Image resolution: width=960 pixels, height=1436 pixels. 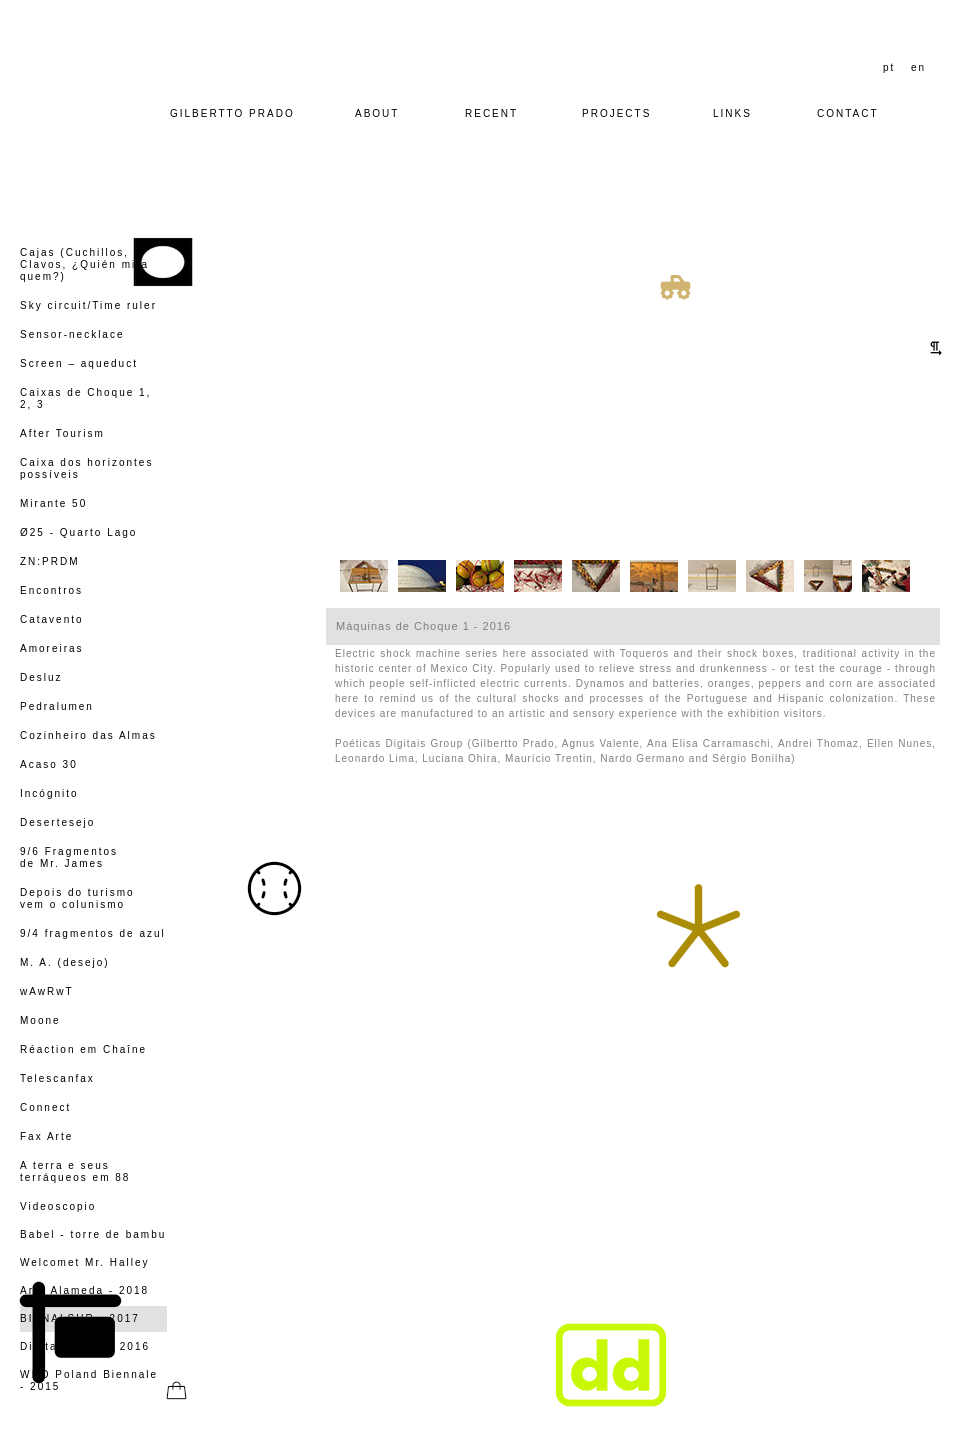 What do you see at coordinates (70, 1332) in the screenshot?
I see `indicates a storefront or business listing` at bounding box center [70, 1332].